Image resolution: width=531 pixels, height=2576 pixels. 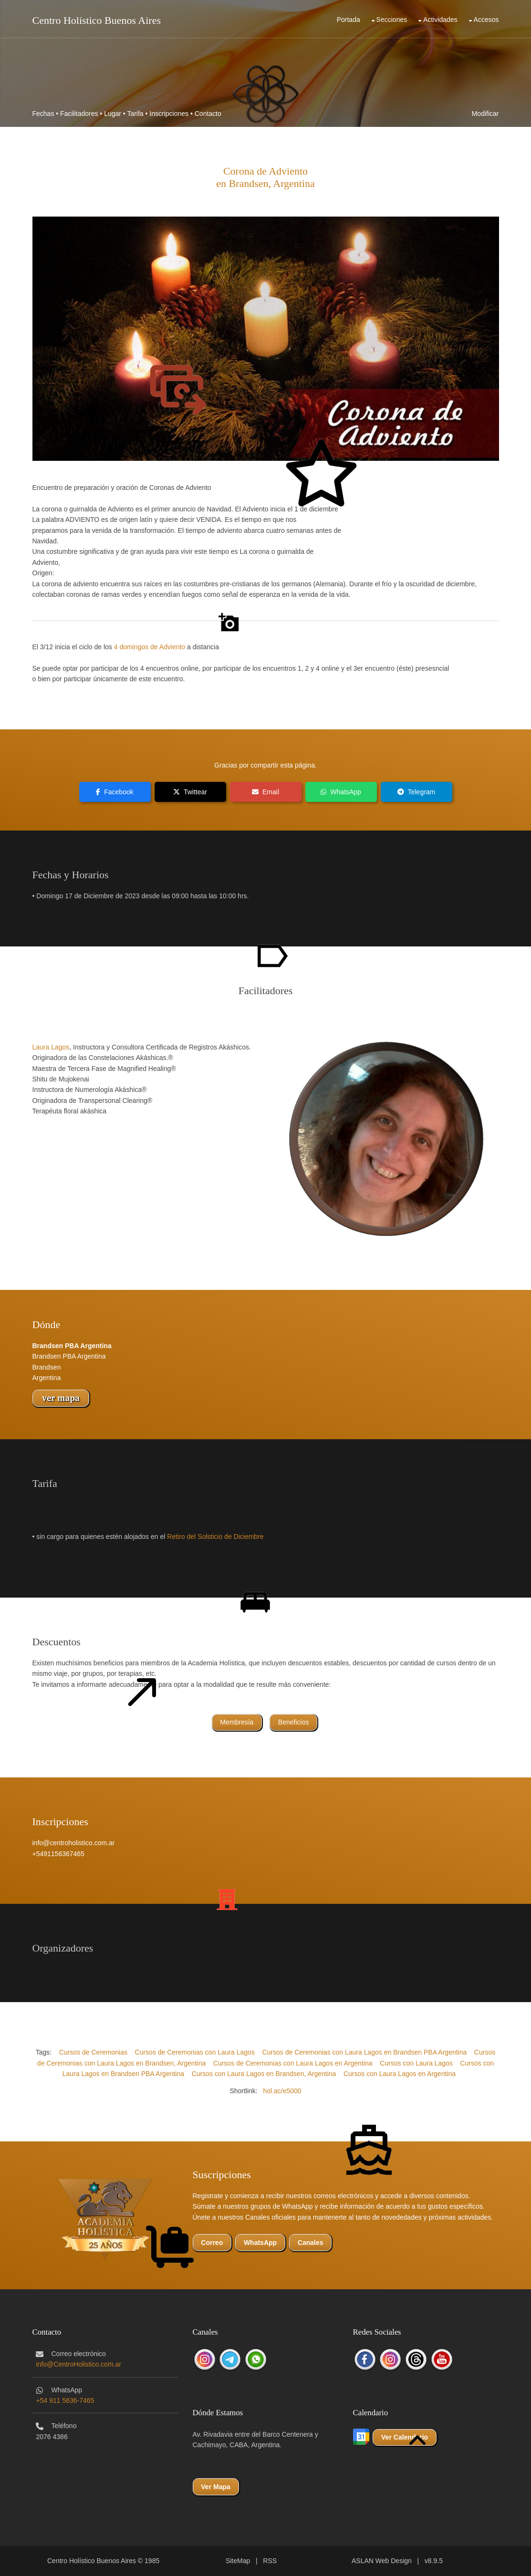 What do you see at coordinates (227, 1900) in the screenshot?
I see `view office or workplace location` at bounding box center [227, 1900].